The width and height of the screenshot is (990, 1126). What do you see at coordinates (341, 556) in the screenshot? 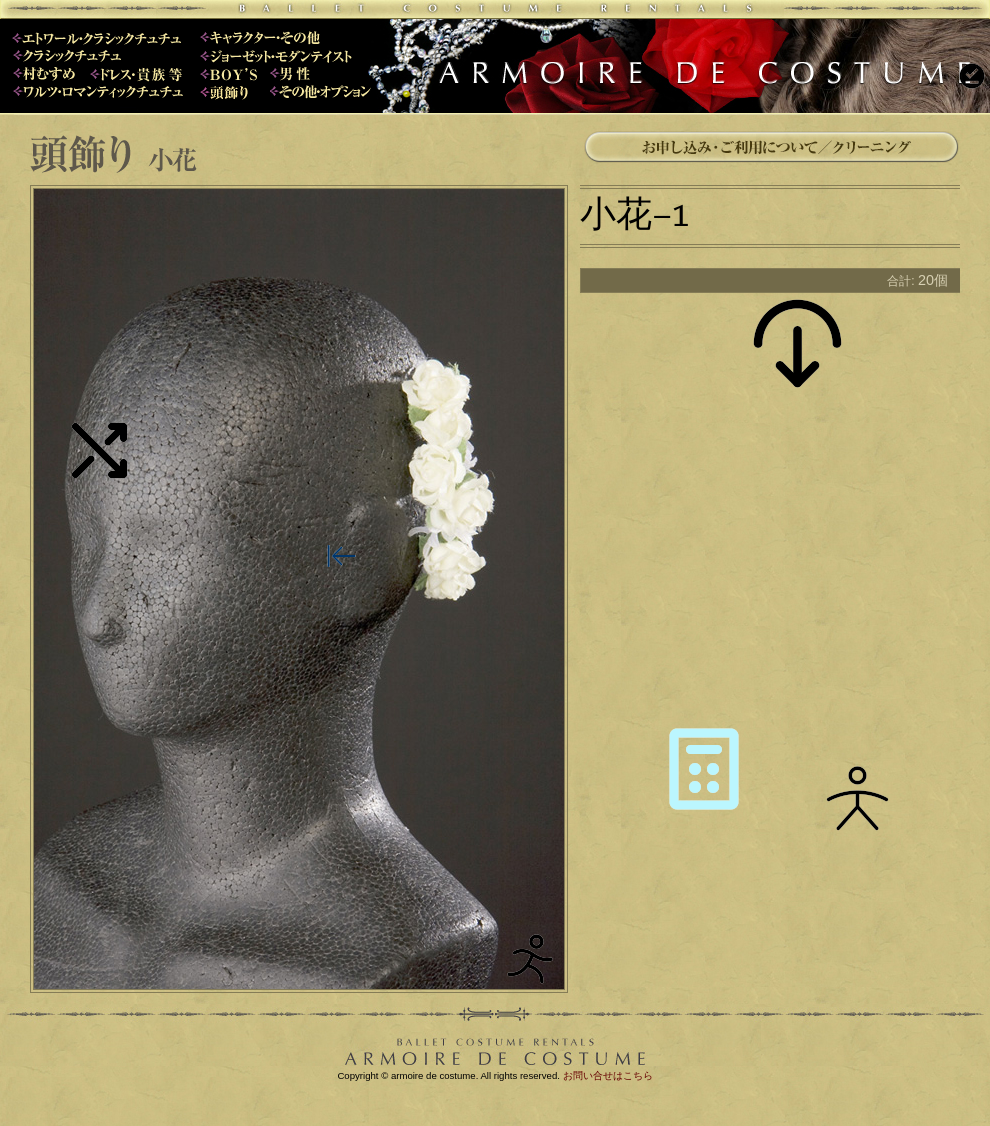
I see `skip to the beginning of a track or playlist` at bounding box center [341, 556].